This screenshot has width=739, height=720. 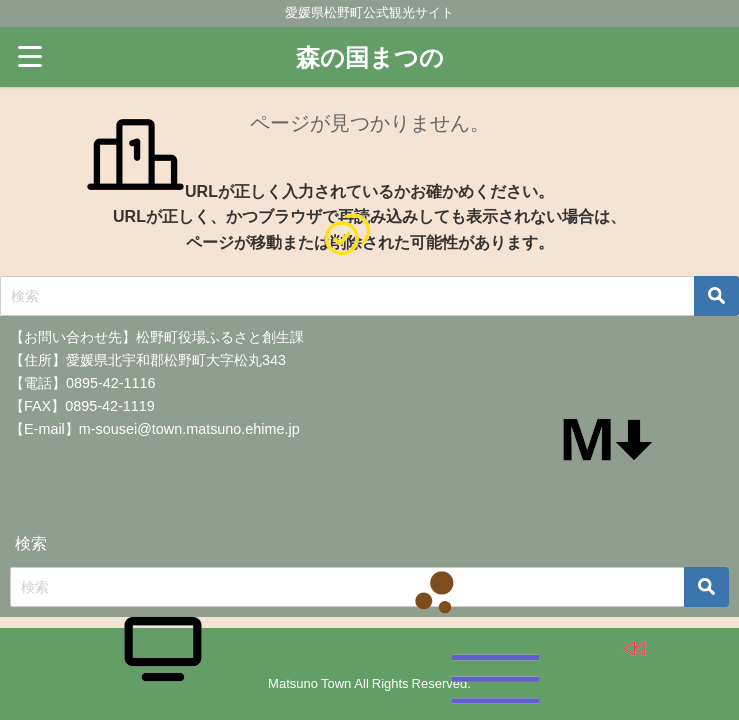 I want to click on rewind media or skip backward, so click(x=635, y=648).